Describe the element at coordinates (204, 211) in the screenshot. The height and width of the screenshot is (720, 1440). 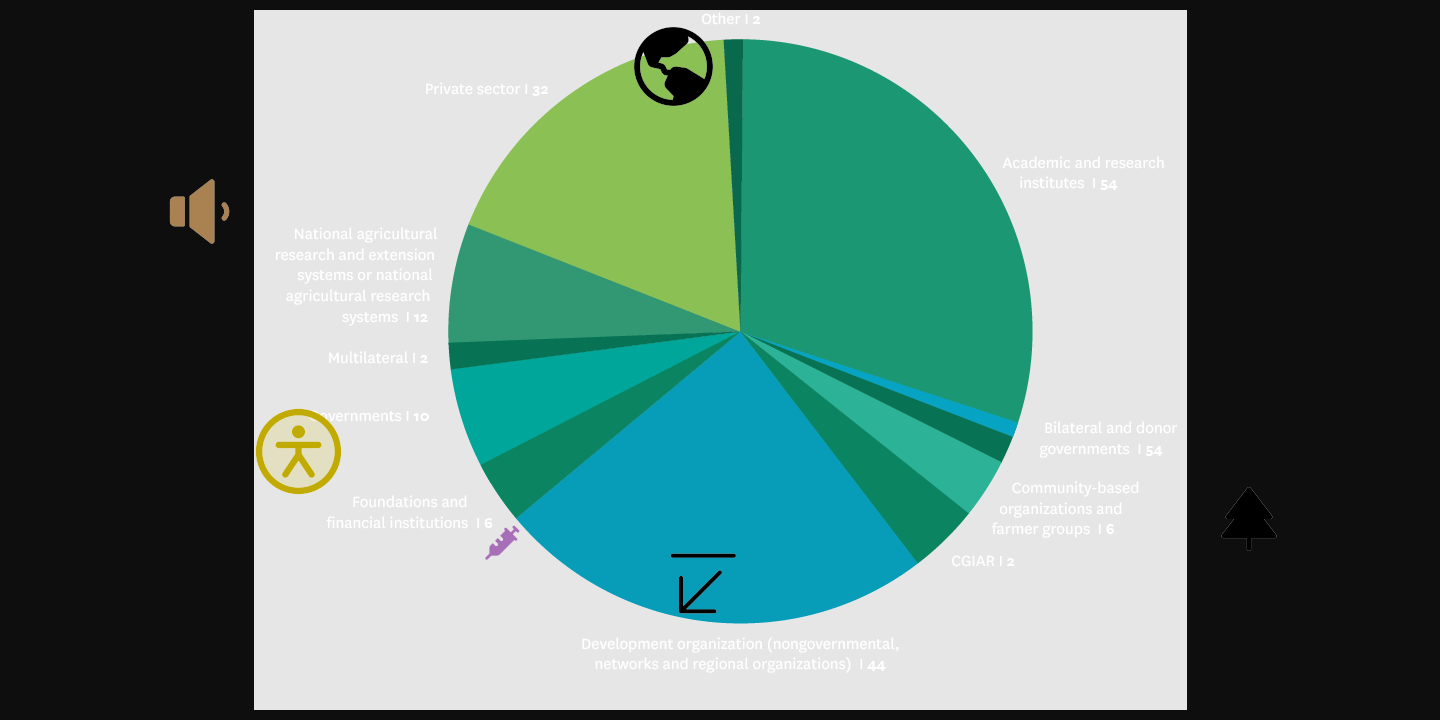
I see `adjust volume to low level` at that location.